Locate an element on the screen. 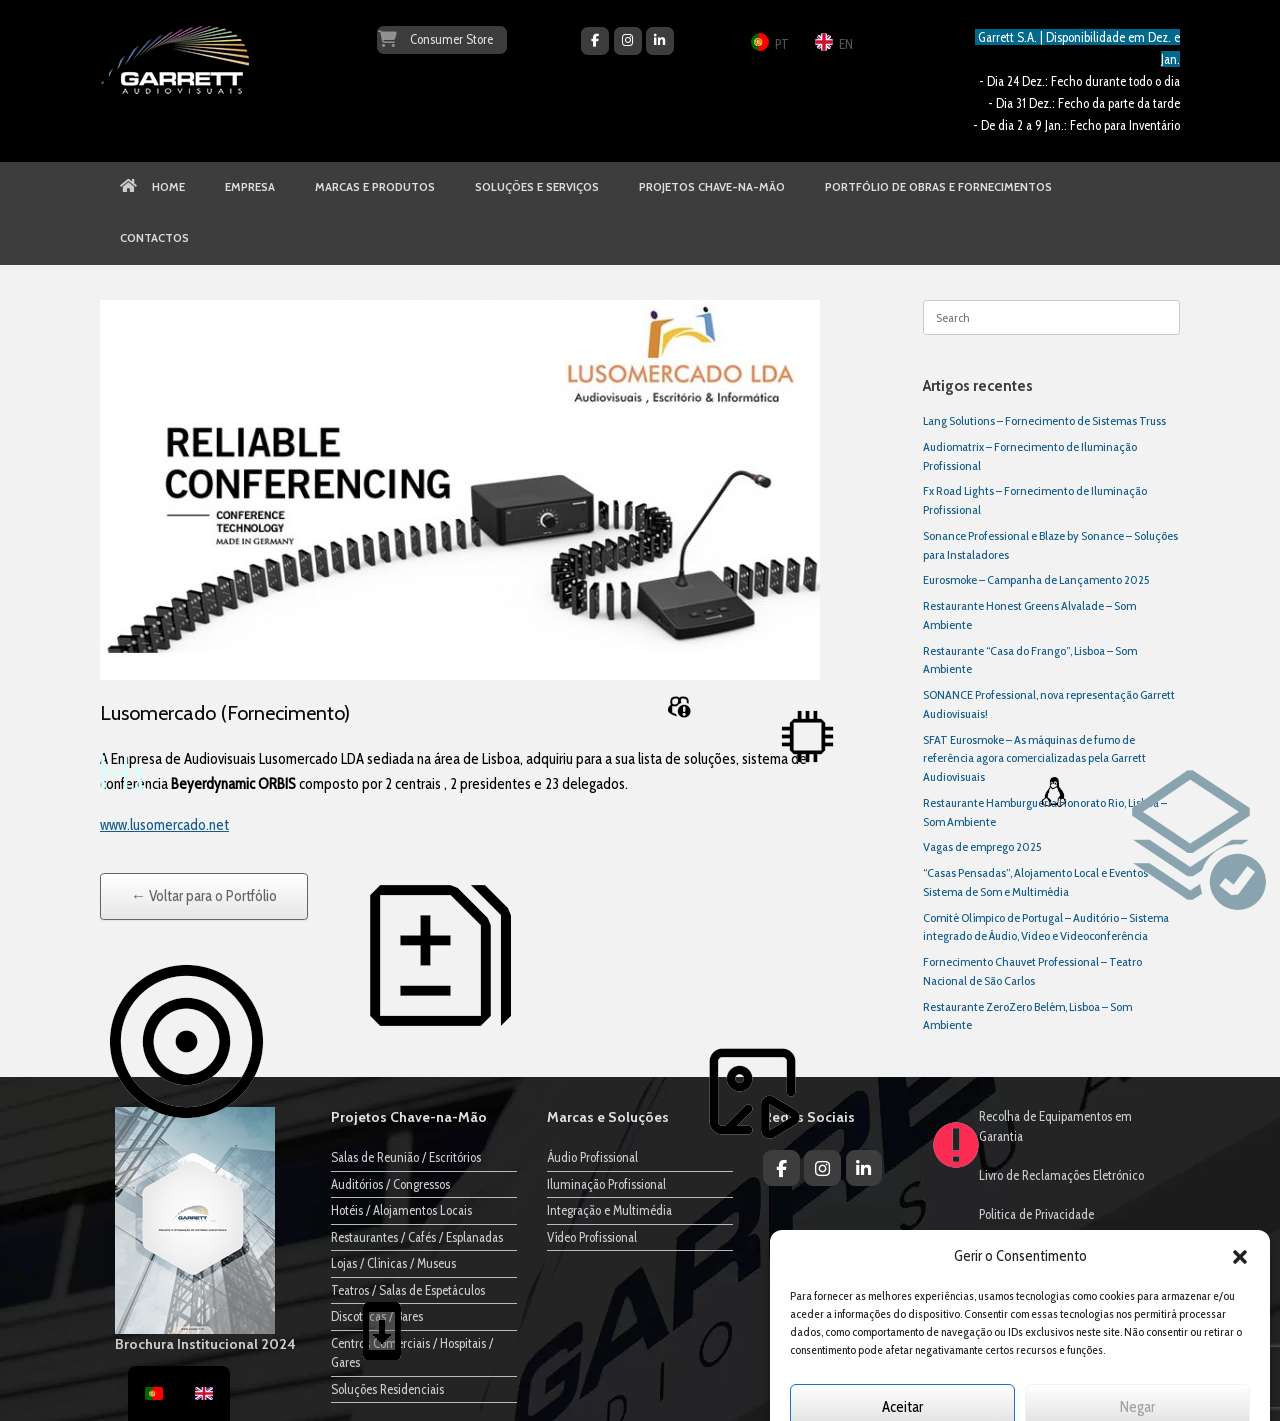  play a slideshow or image gallery is located at coordinates (752, 1091).